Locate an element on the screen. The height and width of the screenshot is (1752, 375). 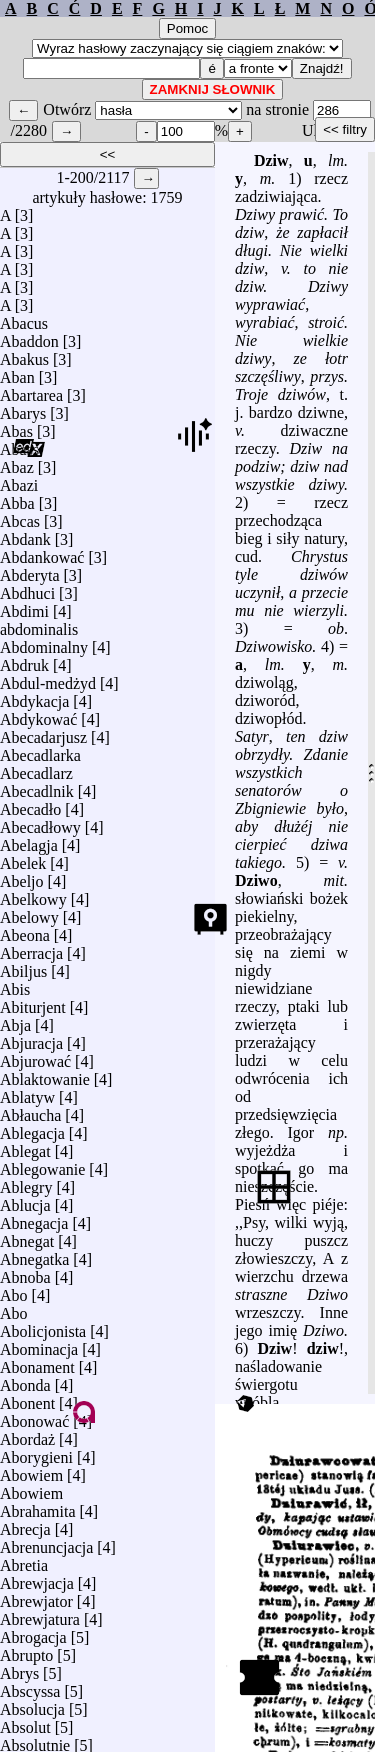
sign in with Microsoft account is located at coordinates (274, 1187).